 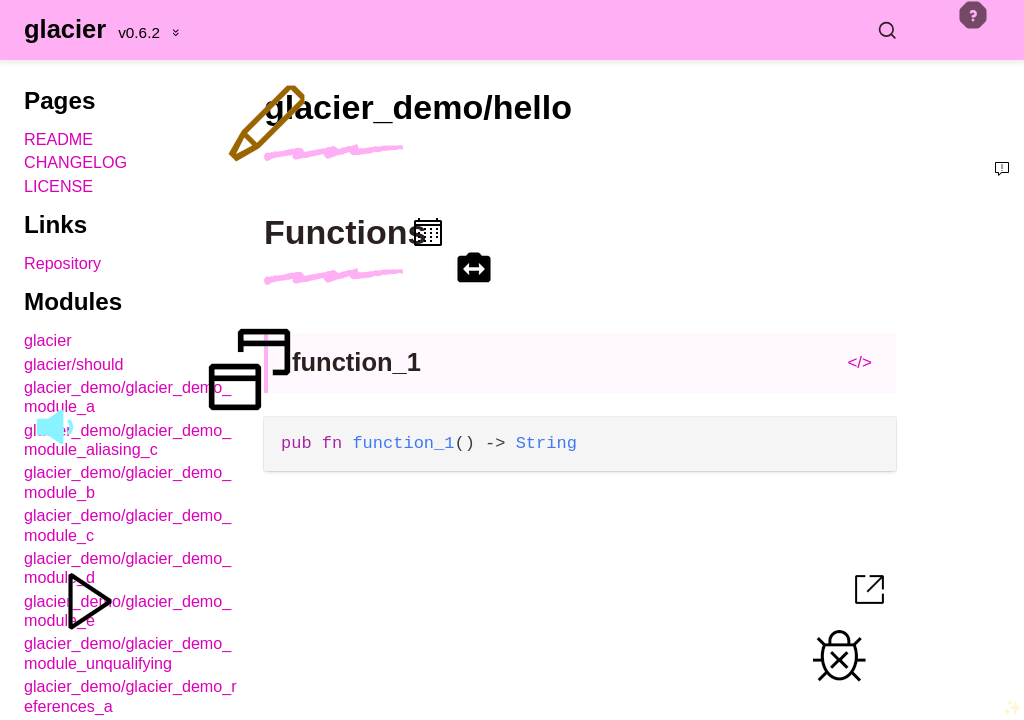 I want to click on switch between front and rear camera, so click(x=474, y=269).